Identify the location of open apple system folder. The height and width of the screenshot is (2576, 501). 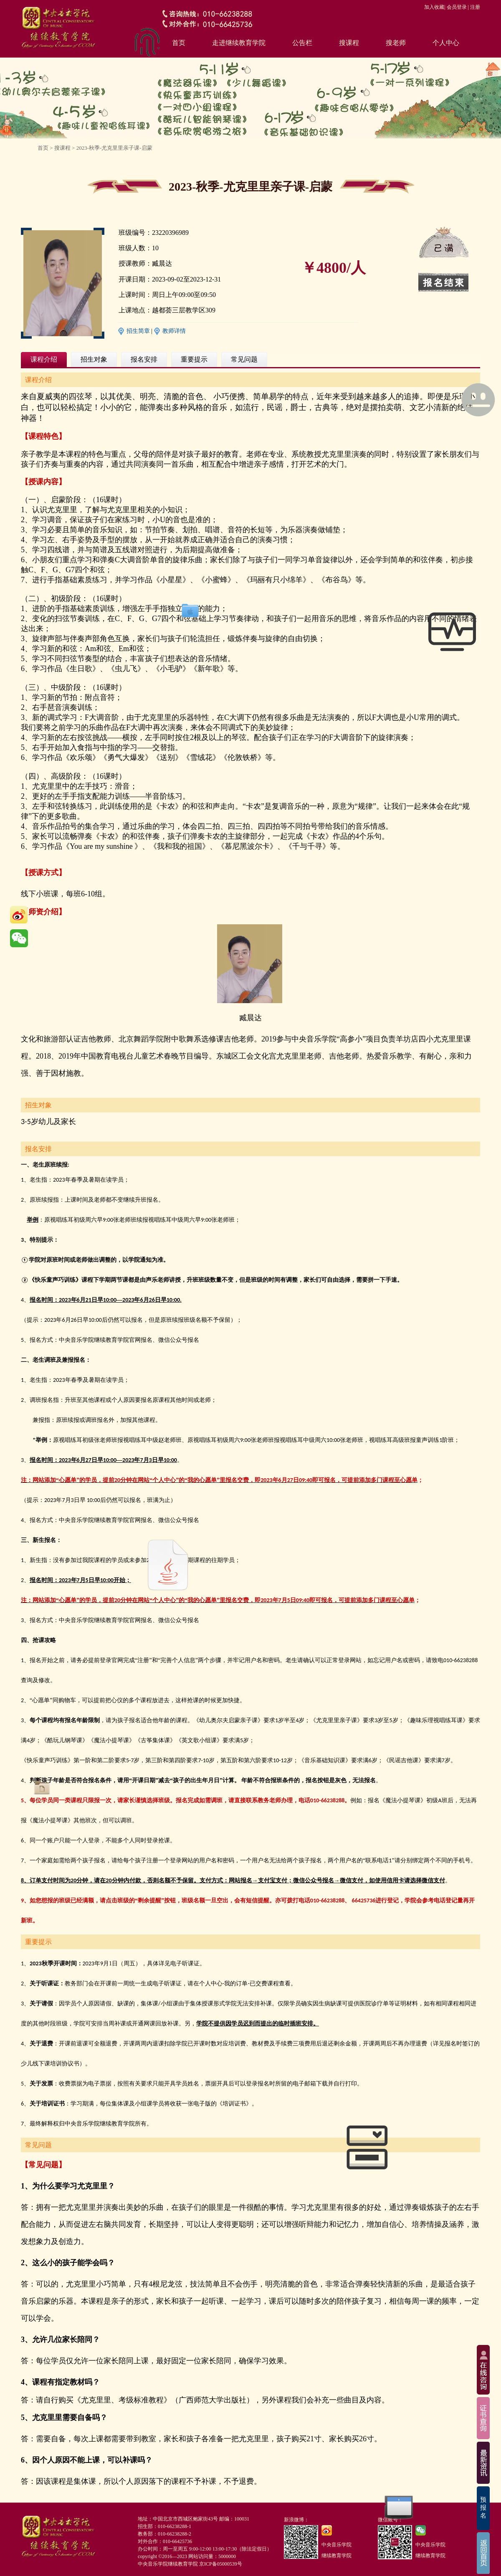
(190, 610).